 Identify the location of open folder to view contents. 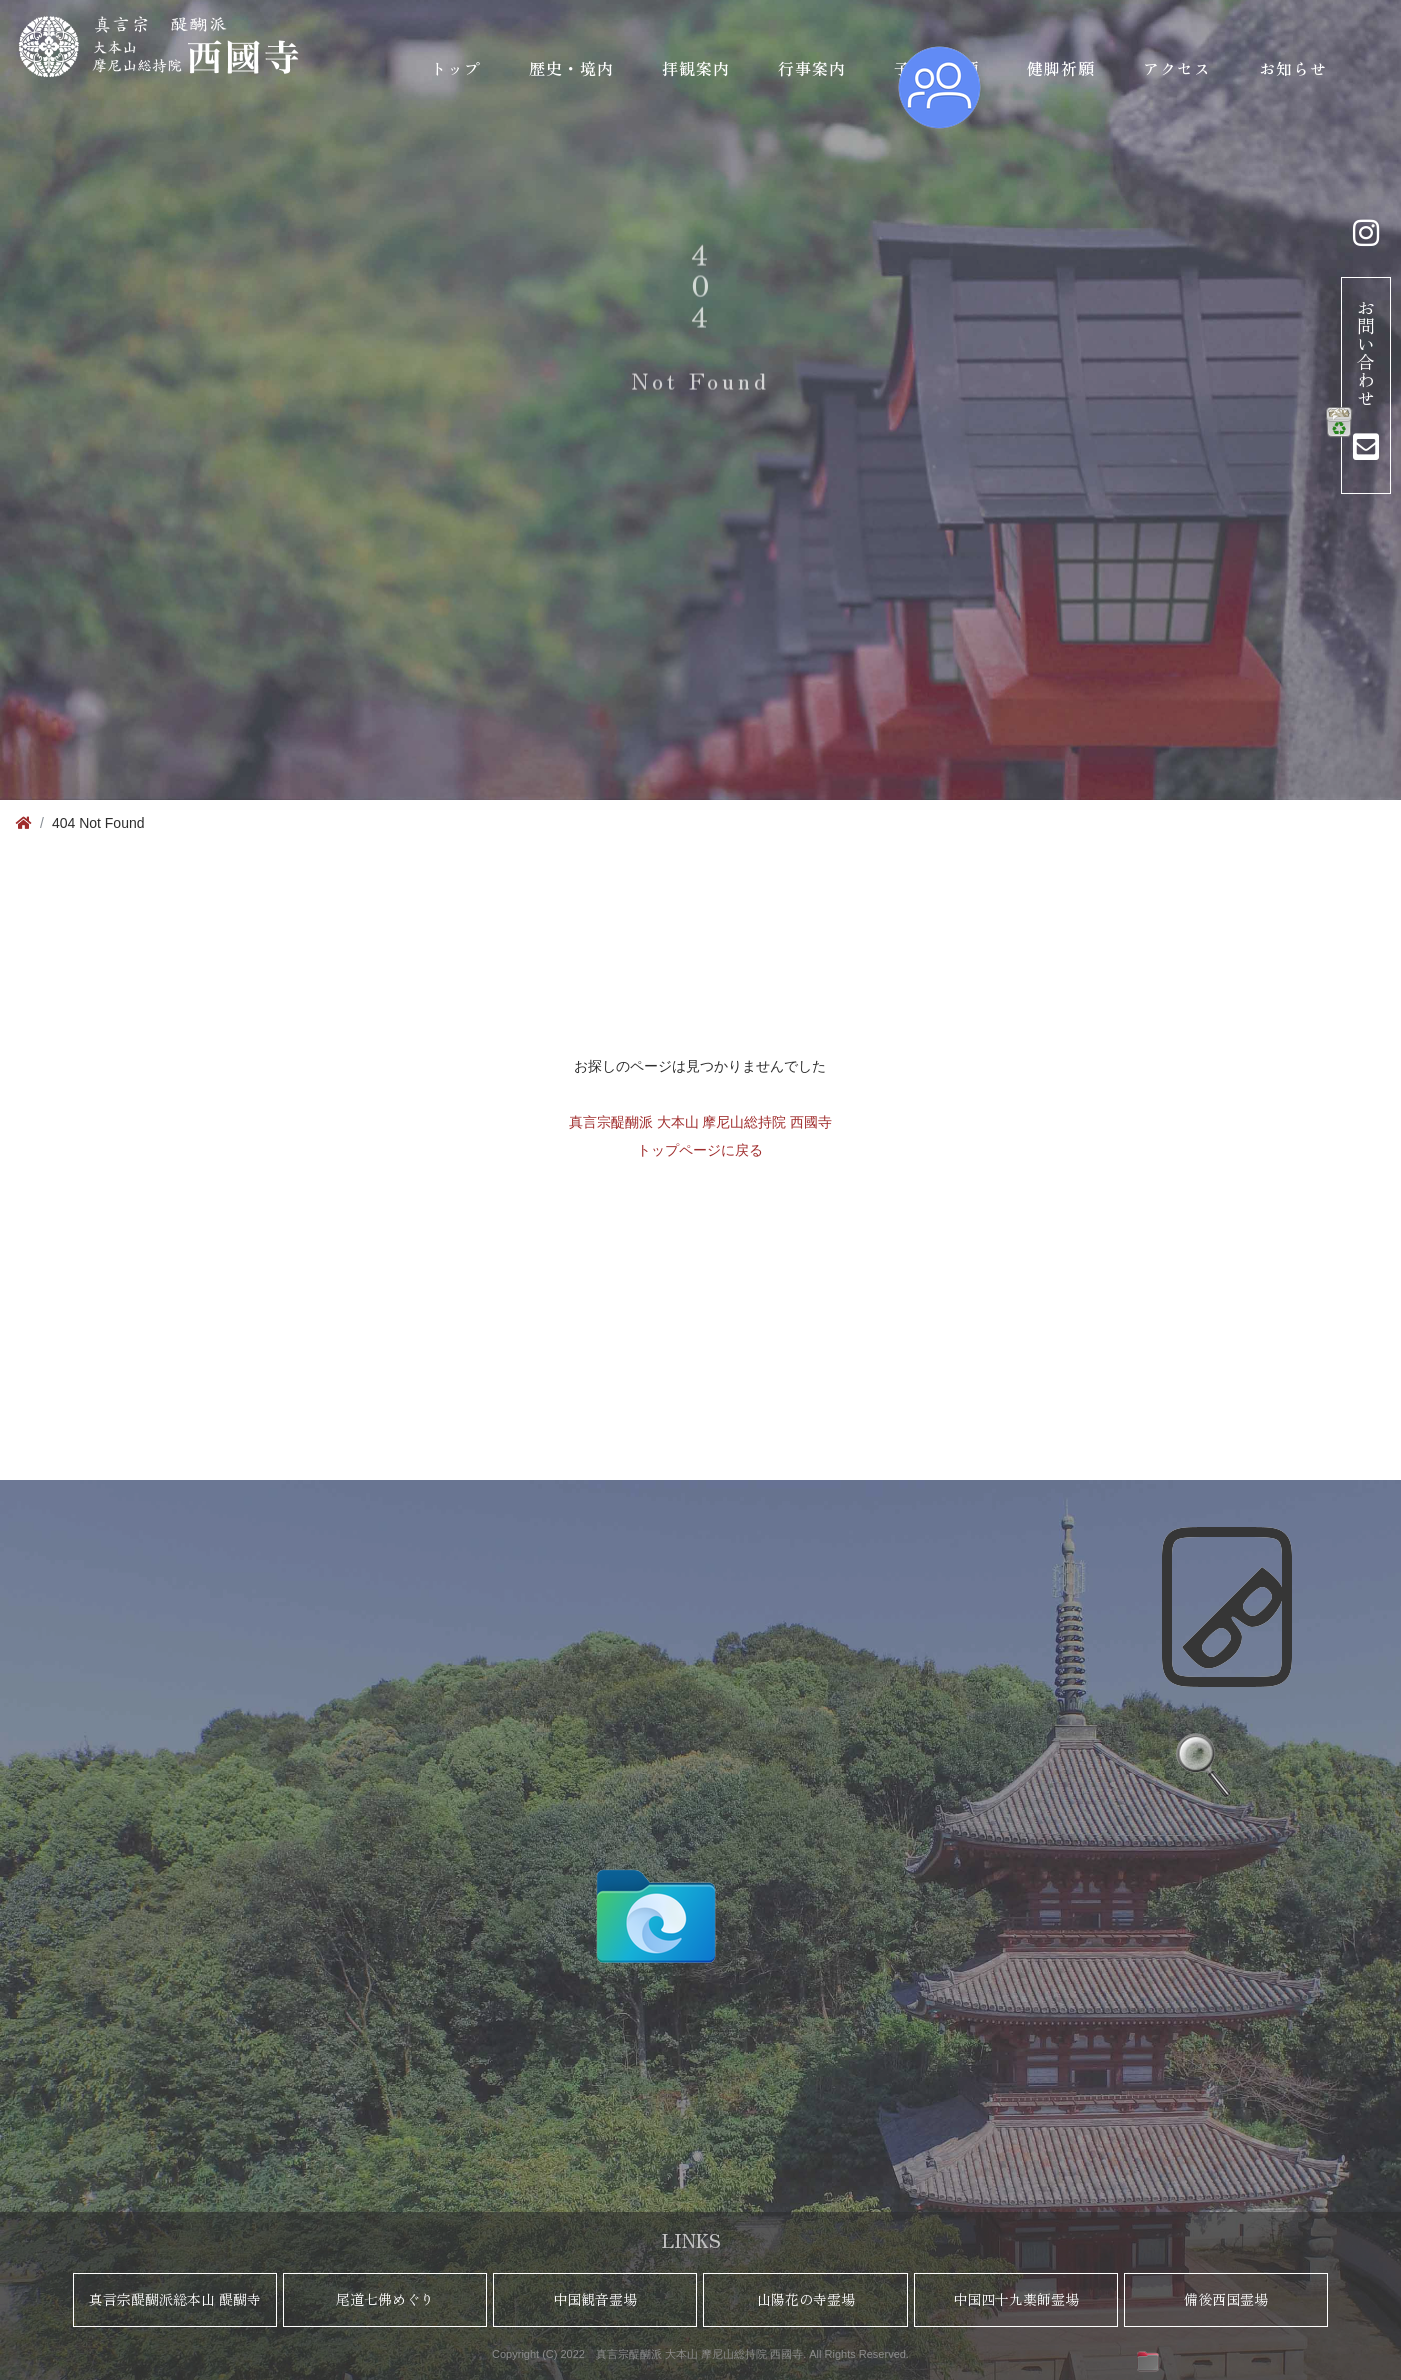
(1148, 2361).